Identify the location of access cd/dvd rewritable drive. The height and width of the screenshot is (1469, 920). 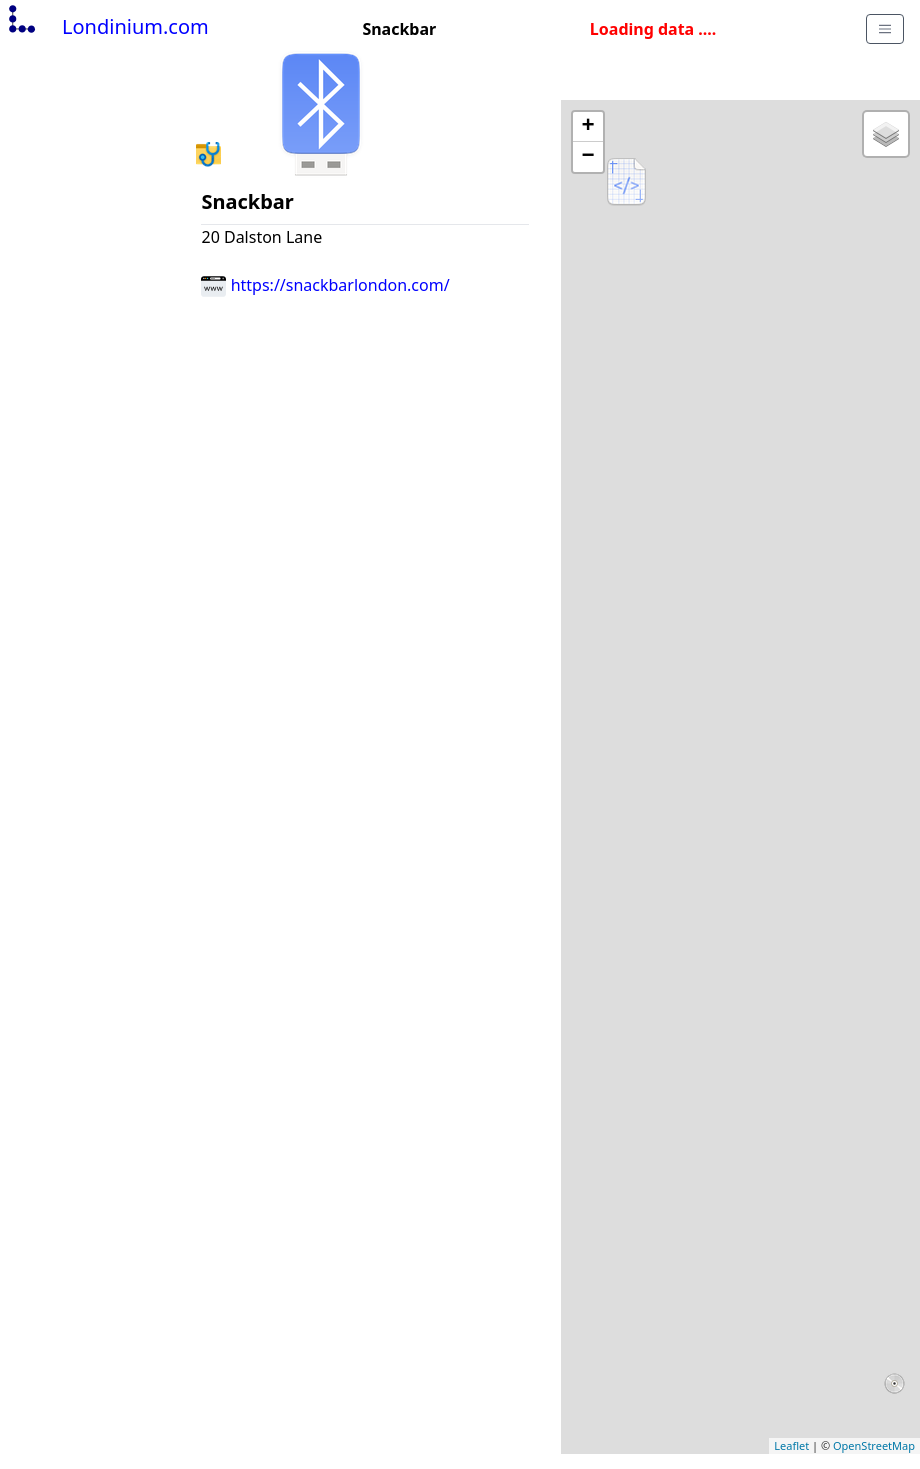
(894, 1383).